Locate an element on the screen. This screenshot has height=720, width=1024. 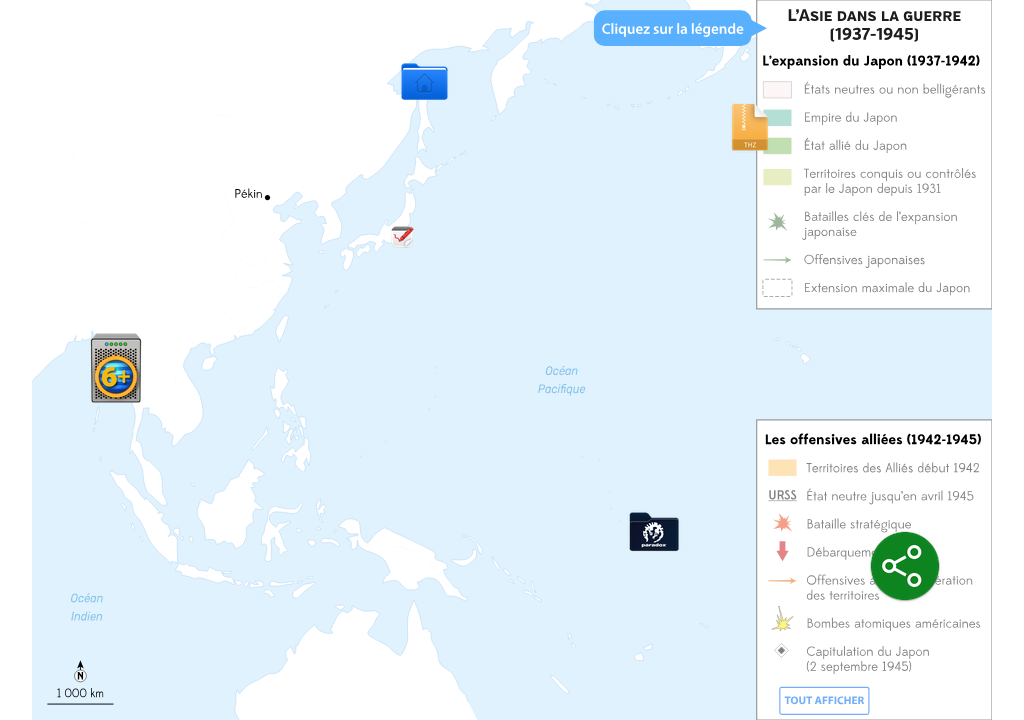
a compressed THZ archive file is located at coordinates (750, 128).